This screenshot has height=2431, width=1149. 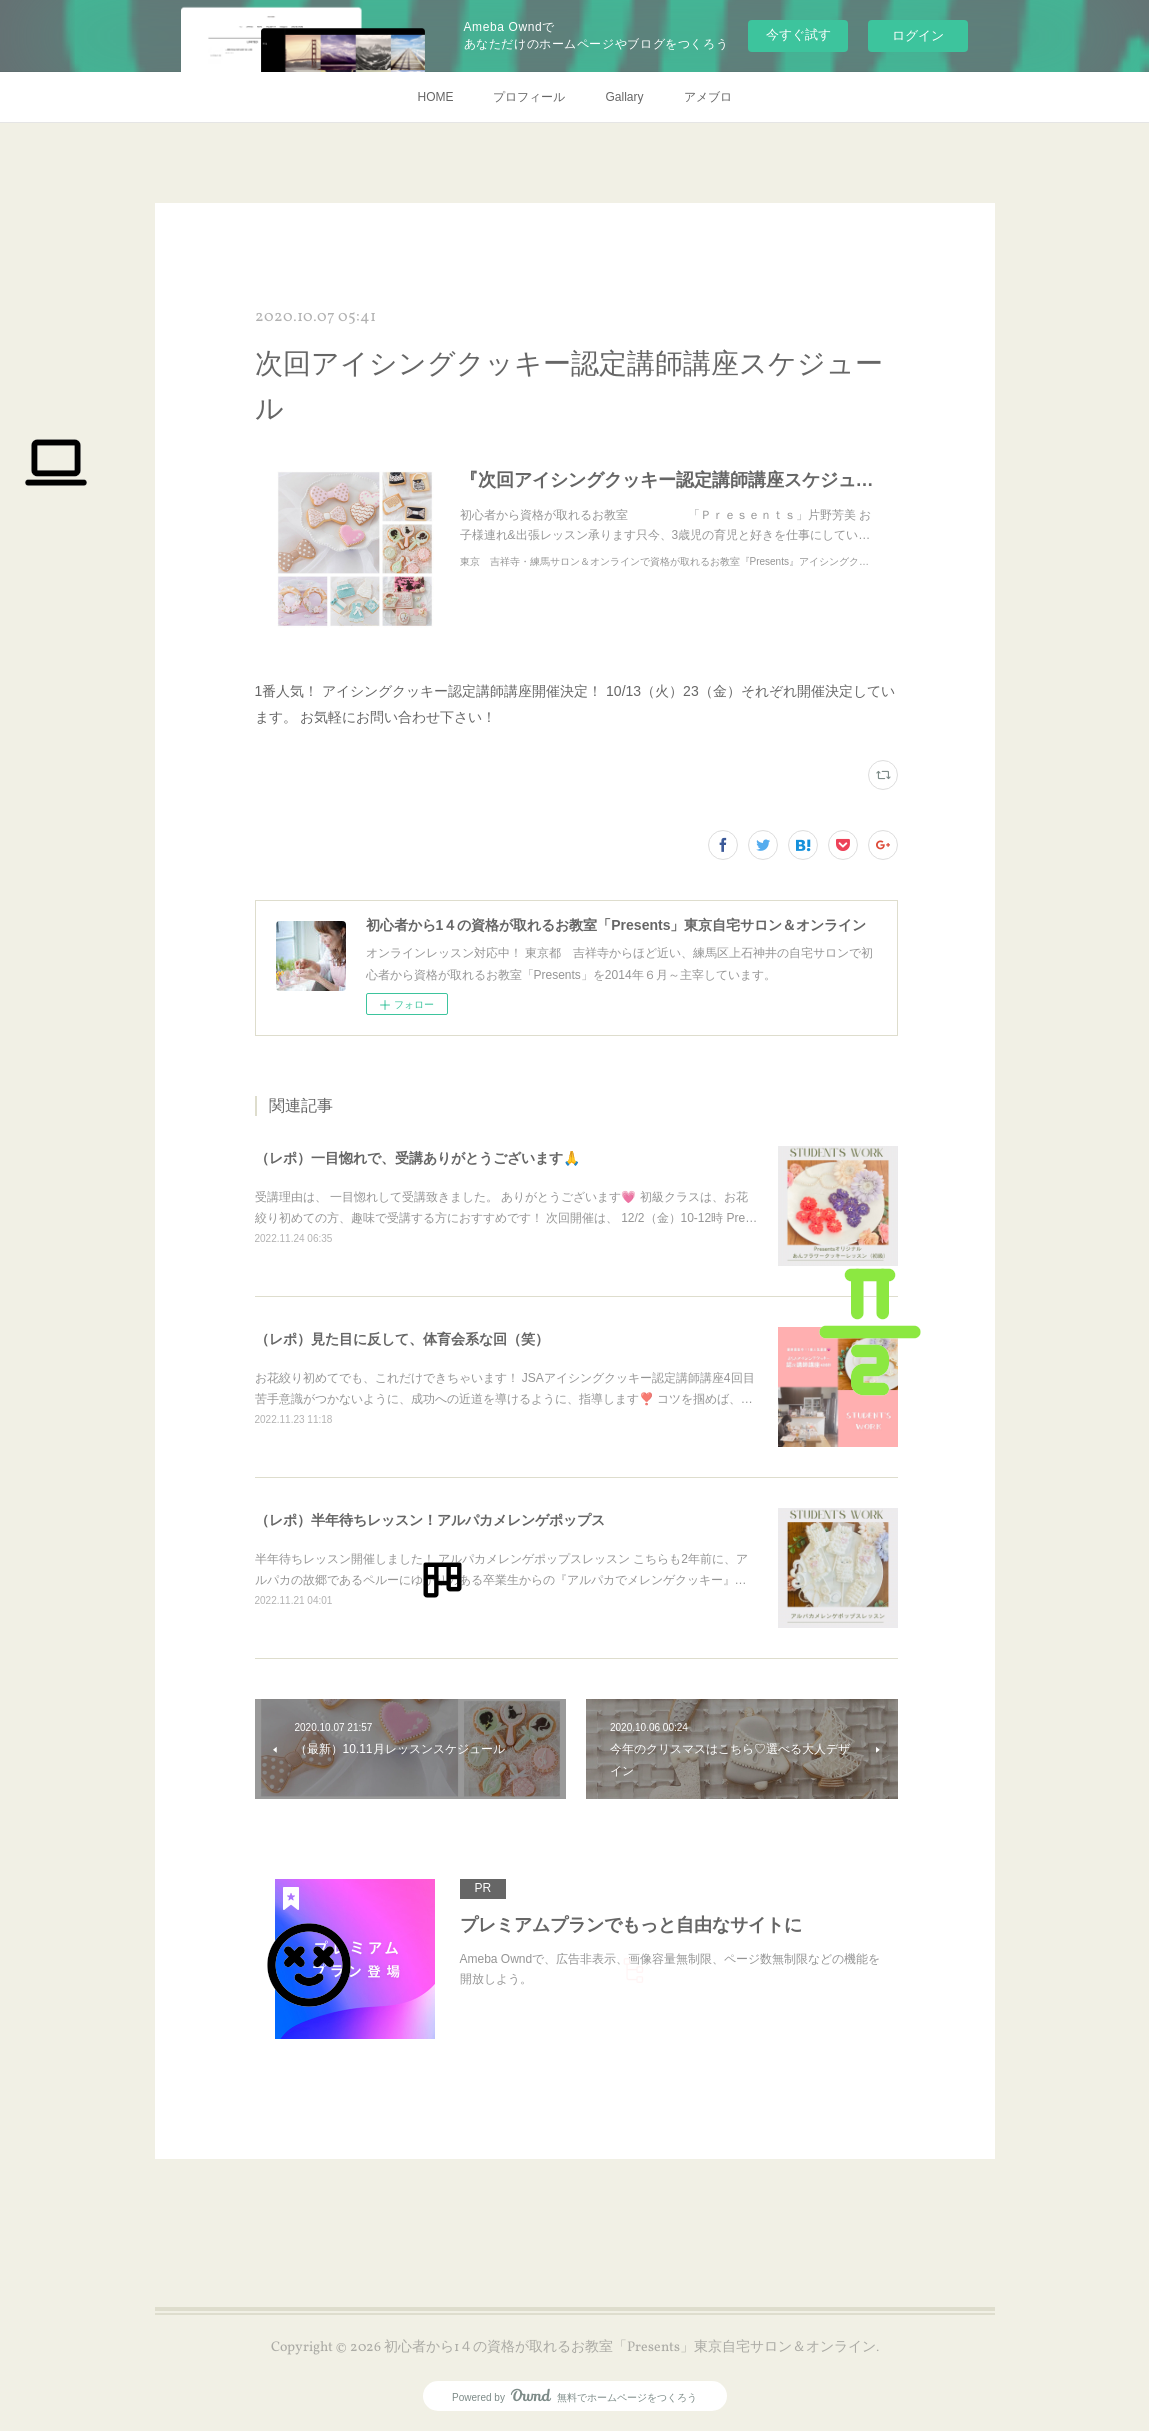 I want to click on switch to desktop view, so click(x=56, y=461).